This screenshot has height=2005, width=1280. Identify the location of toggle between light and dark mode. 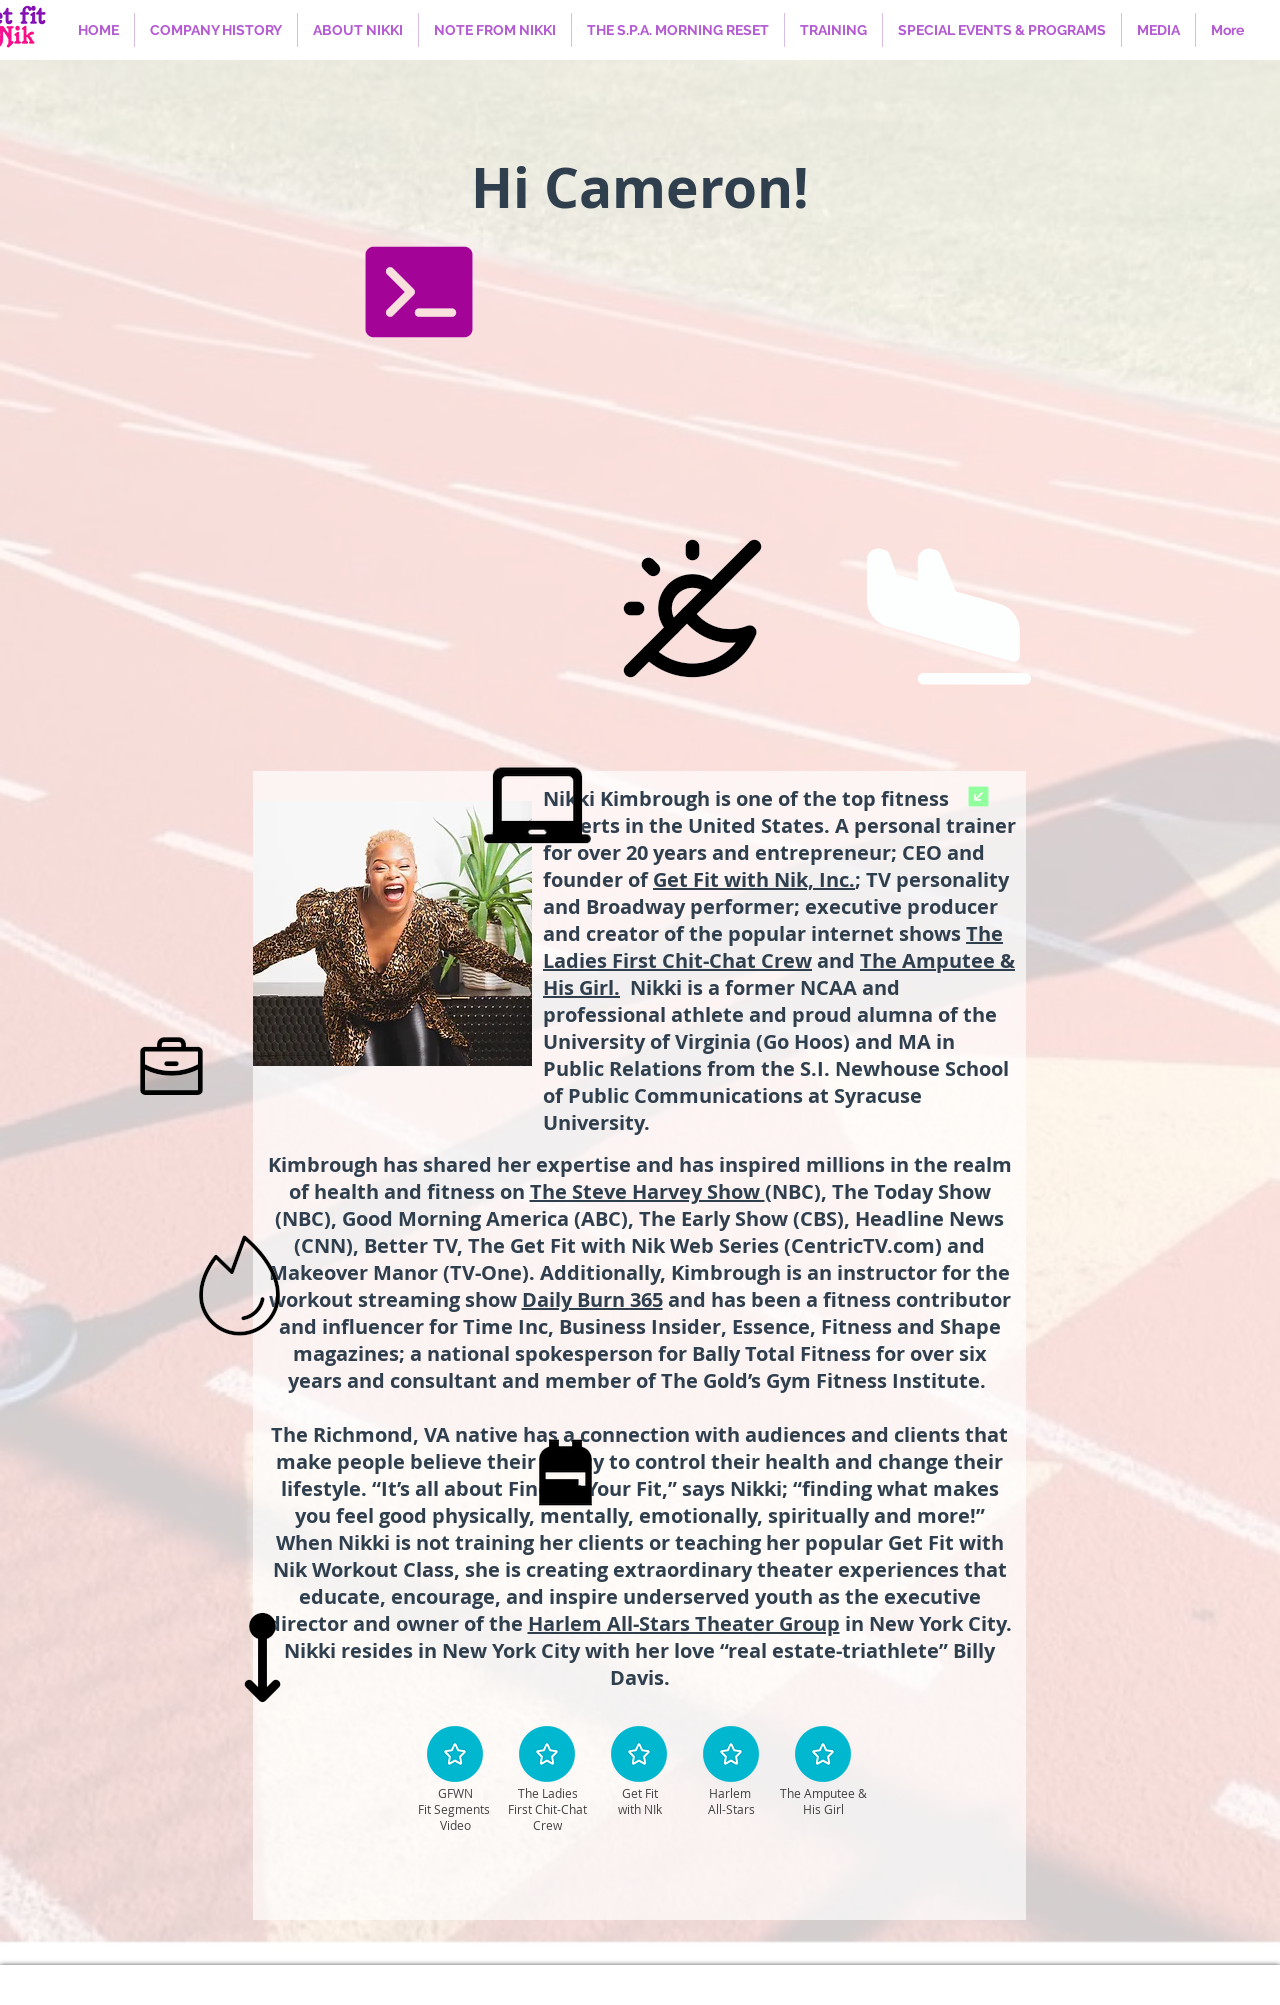
(692, 608).